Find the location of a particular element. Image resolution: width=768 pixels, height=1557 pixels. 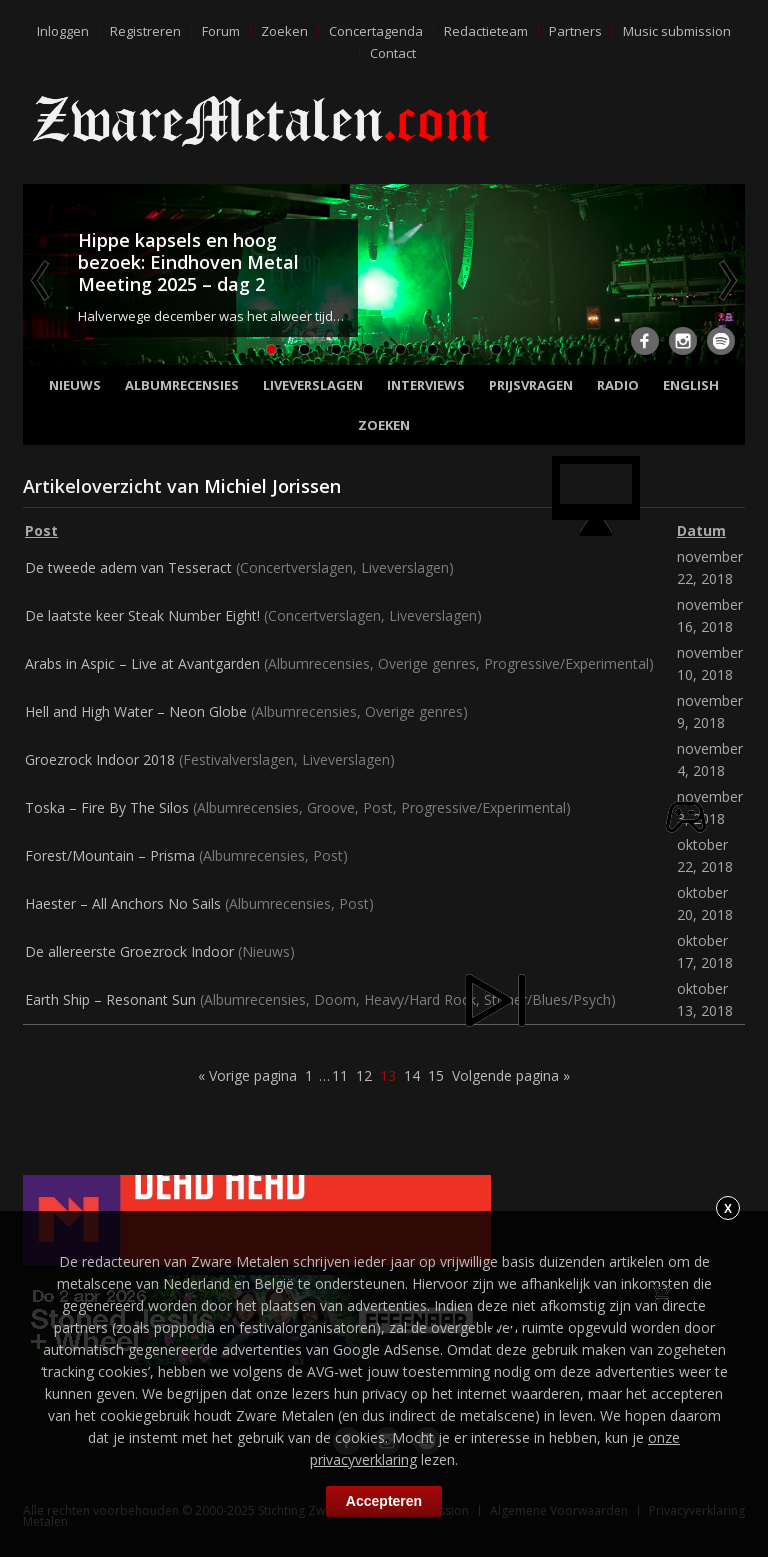

view on desktop display is located at coordinates (596, 496).